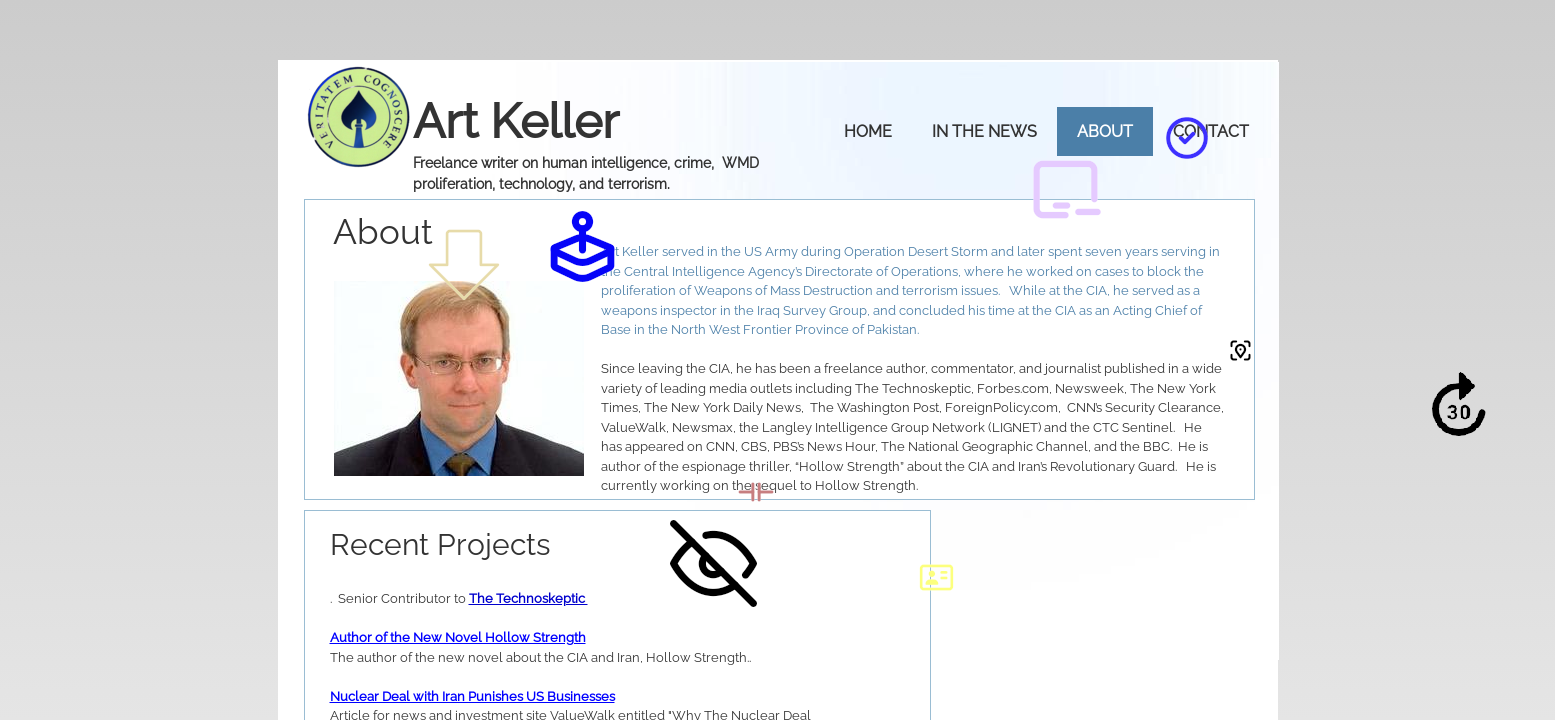 The height and width of the screenshot is (720, 1555). What do you see at coordinates (464, 262) in the screenshot?
I see `download a file or content` at bounding box center [464, 262].